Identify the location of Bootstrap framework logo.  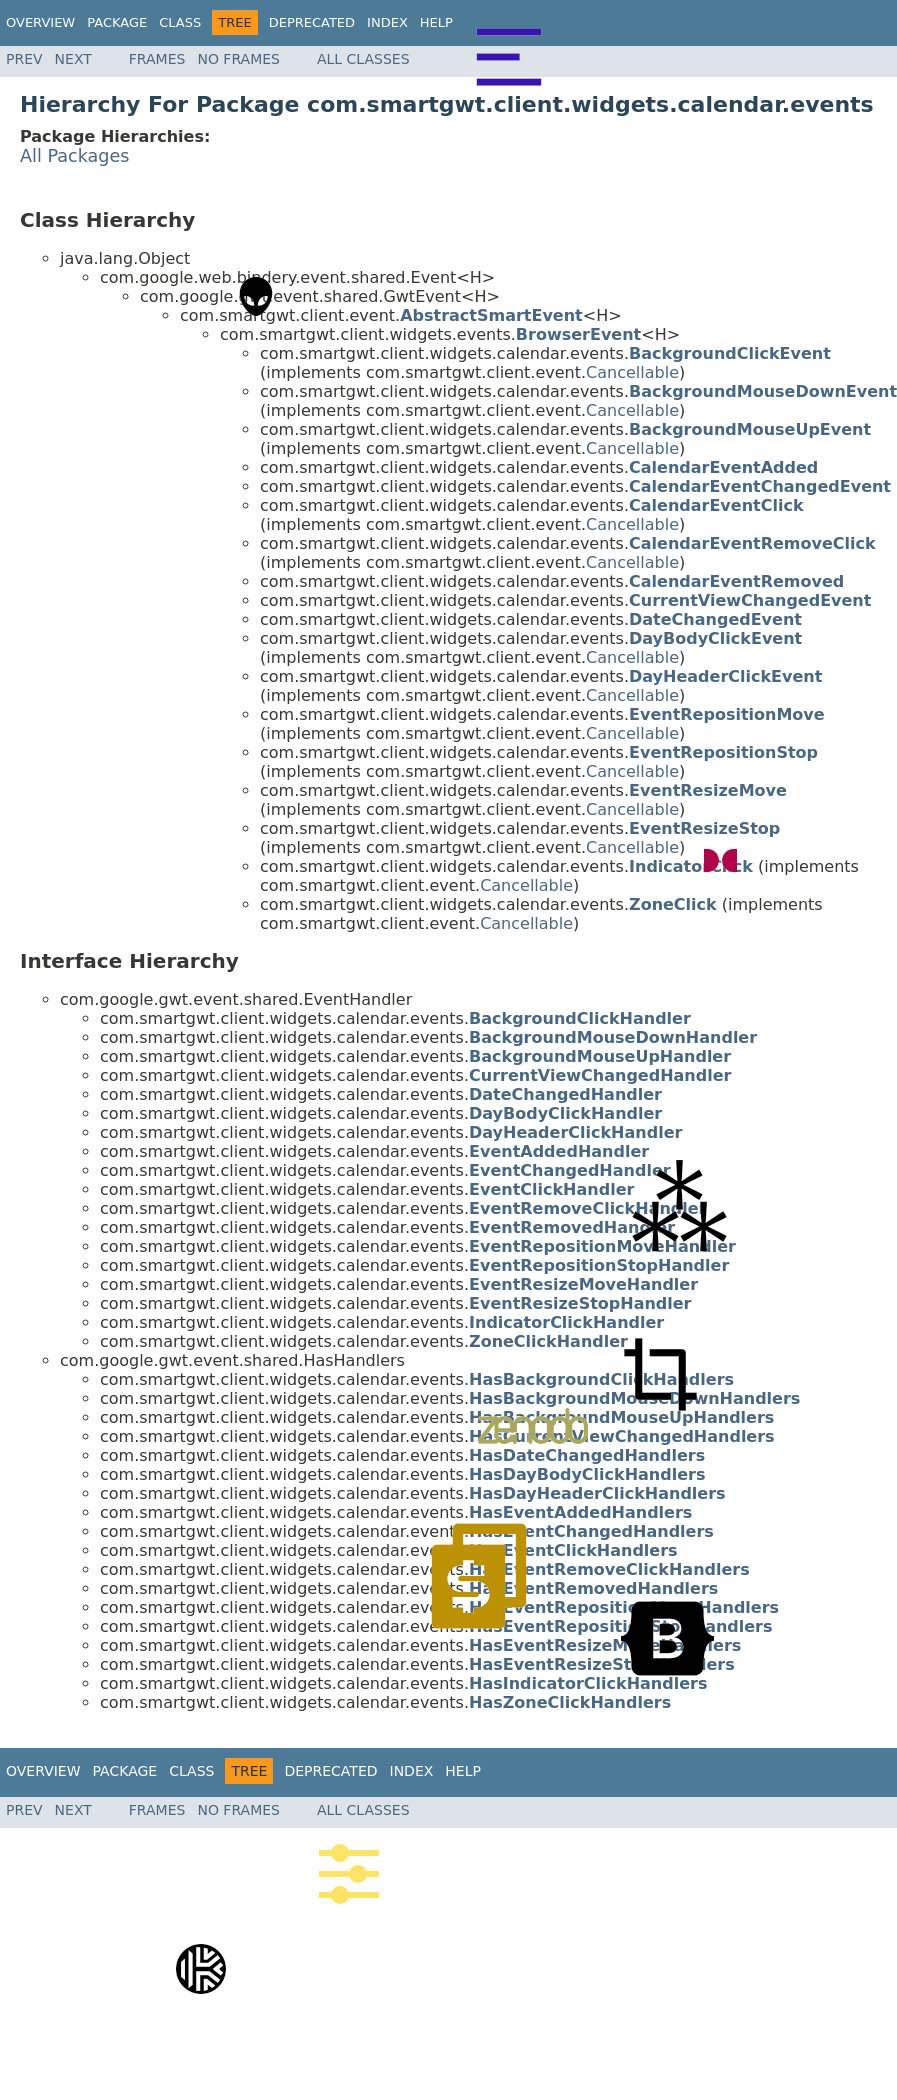
(667, 1638).